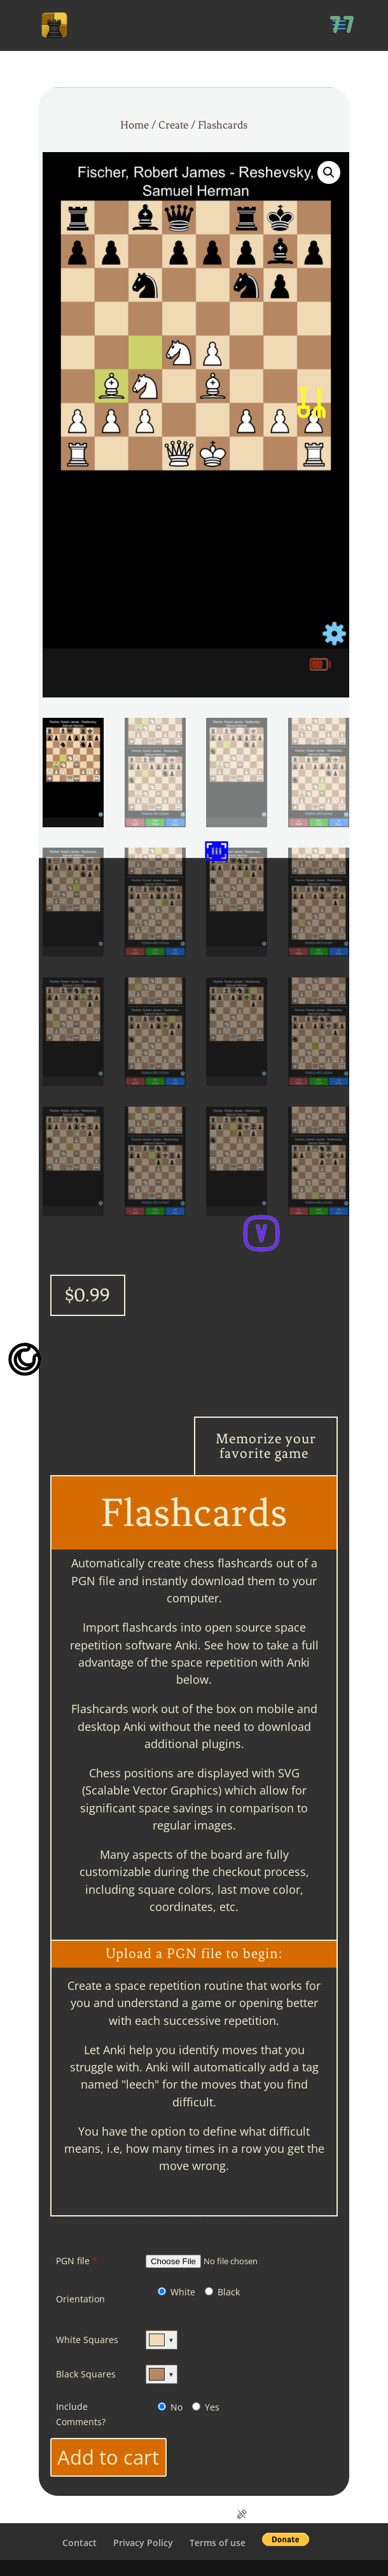  What do you see at coordinates (342, 24) in the screenshot?
I see `displays the number 77 as a label or badge` at bounding box center [342, 24].